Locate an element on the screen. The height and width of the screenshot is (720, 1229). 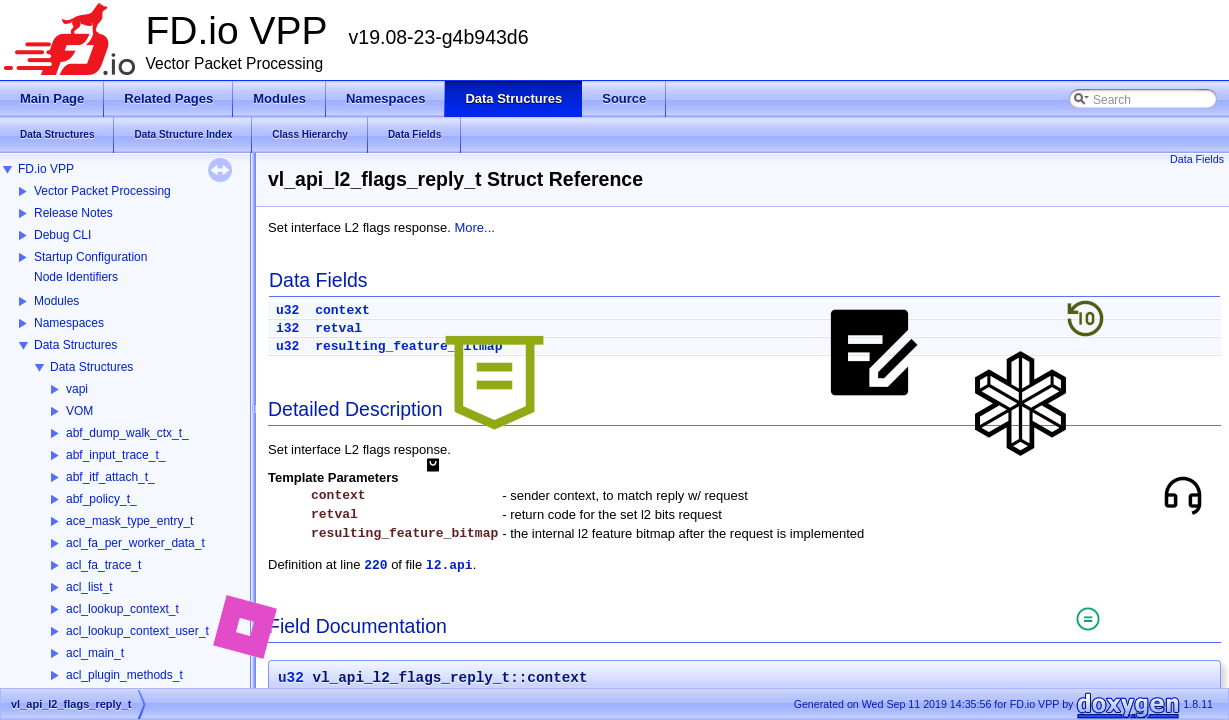
view your shopping bag is located at coordinates (433, 465).